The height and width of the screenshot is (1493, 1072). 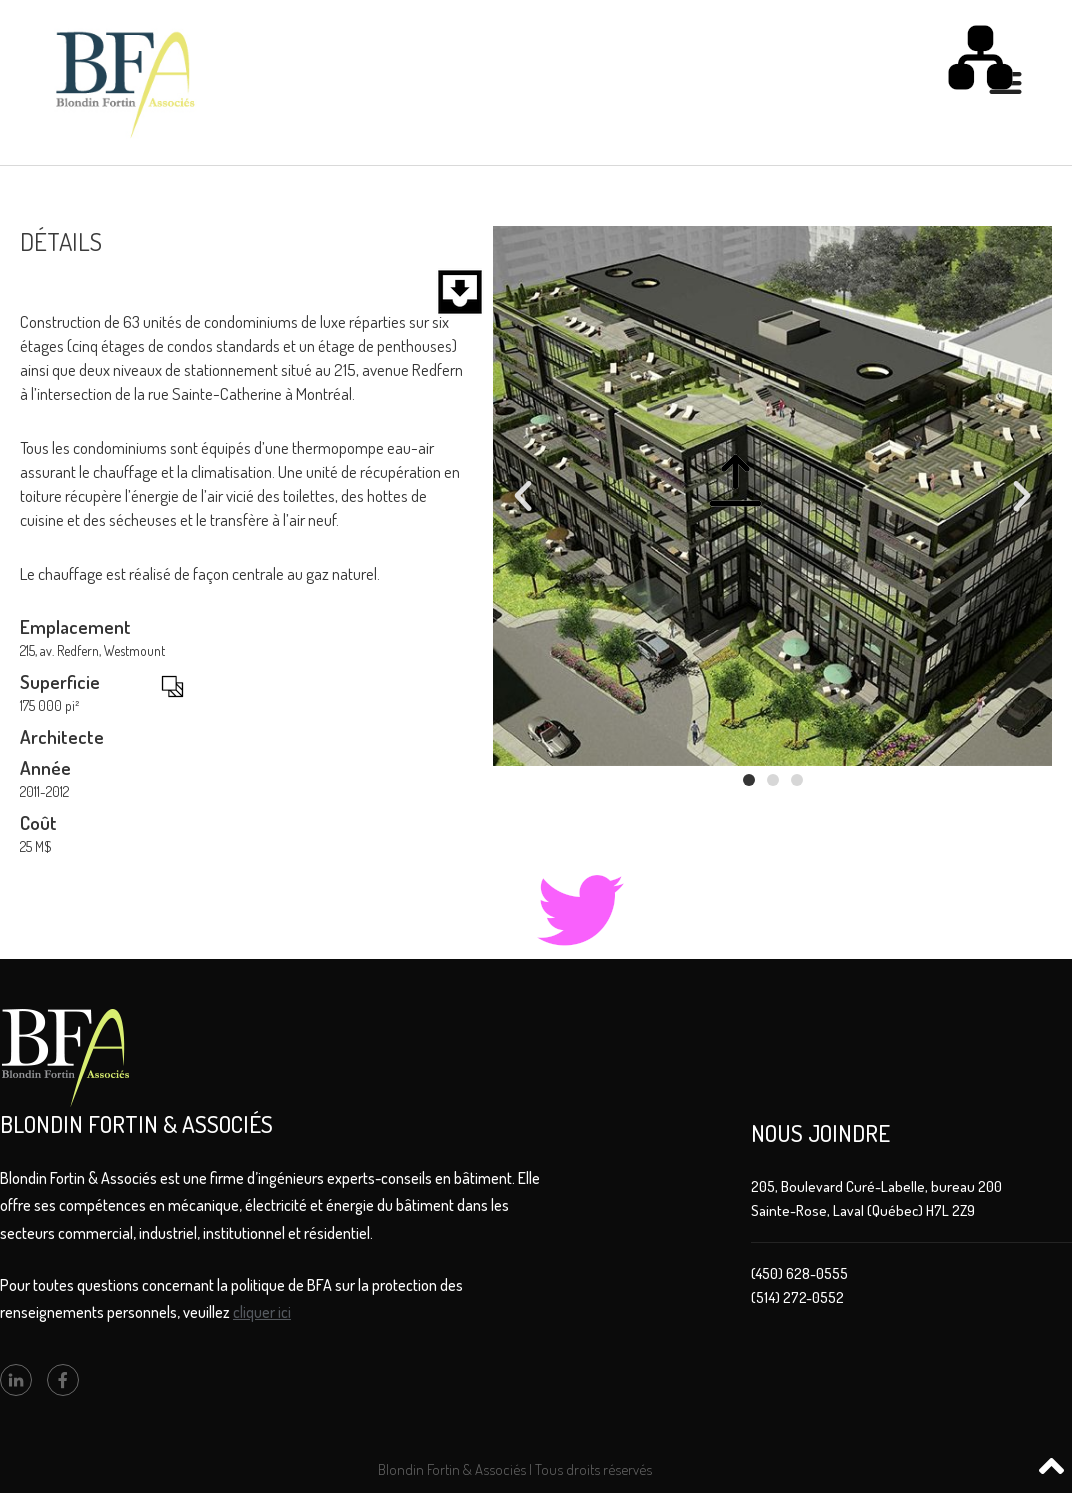 I want to click on move message to inbox, so click(x=460, y=292).